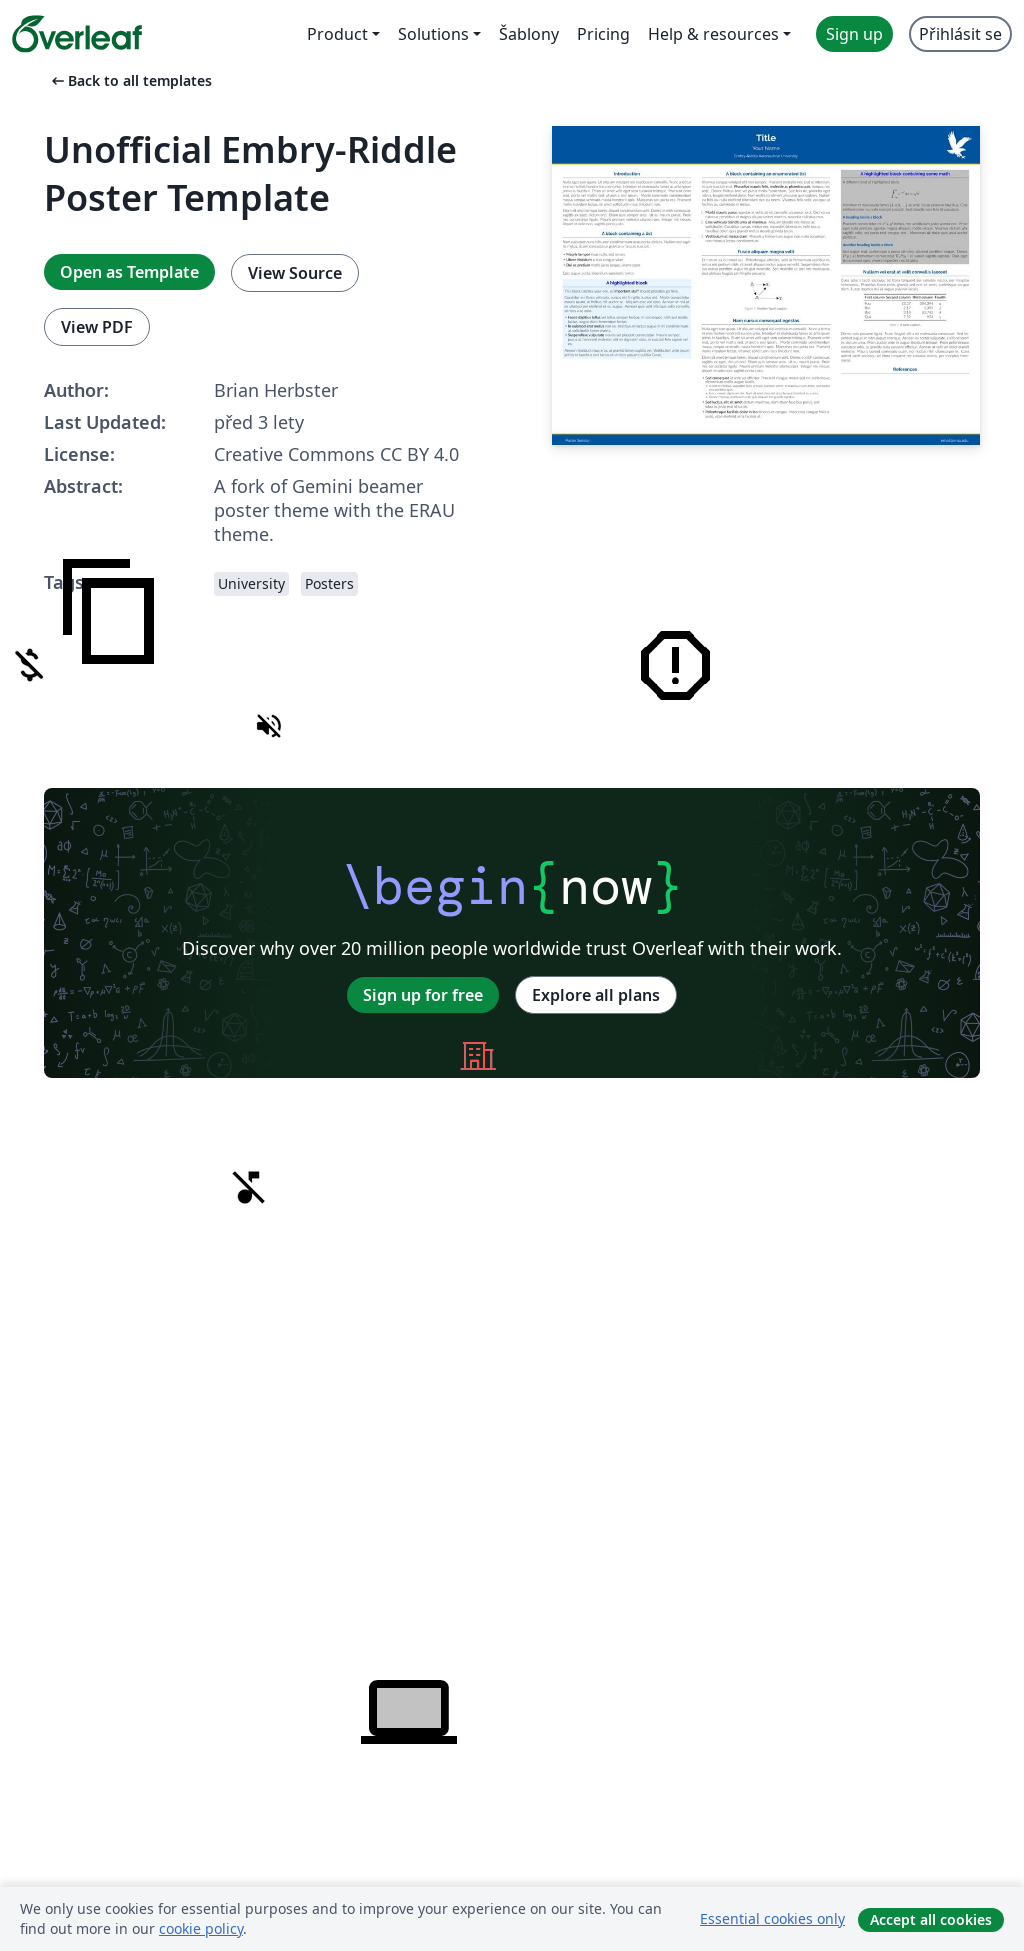 This screenshot has height=1951, width=1024. Describe the element at coordinates (110, 611) in the screenshot. I see `copy to clipboard` at that location.